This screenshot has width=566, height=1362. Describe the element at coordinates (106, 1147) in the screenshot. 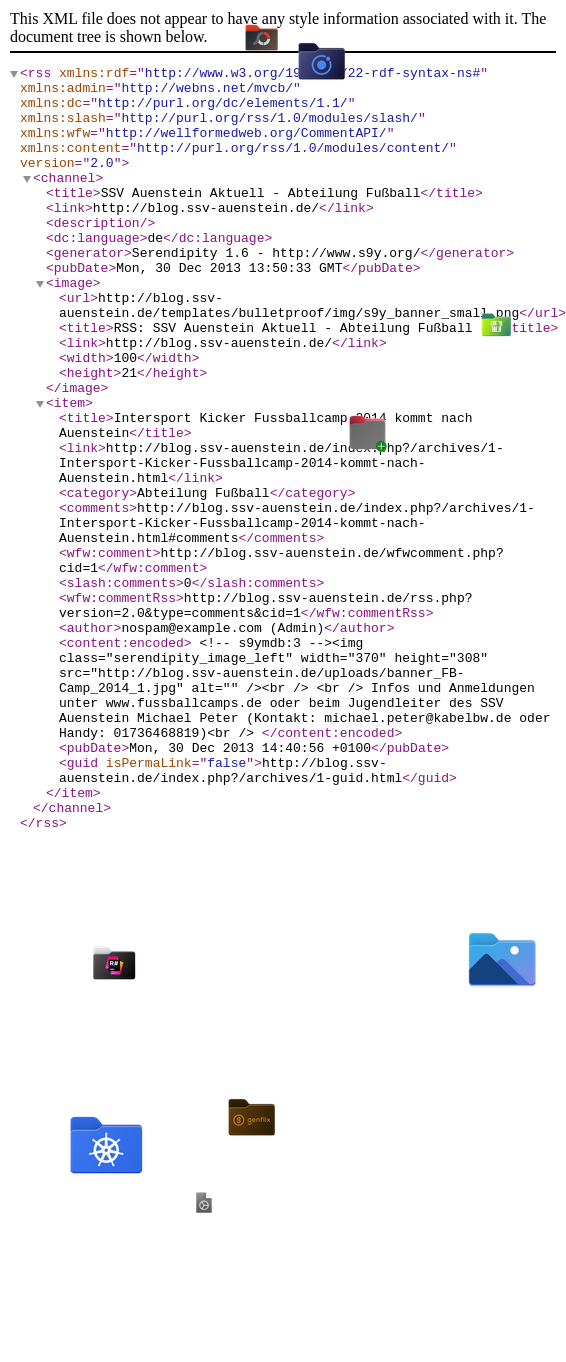

I see `open kubernetes project files` at that location.